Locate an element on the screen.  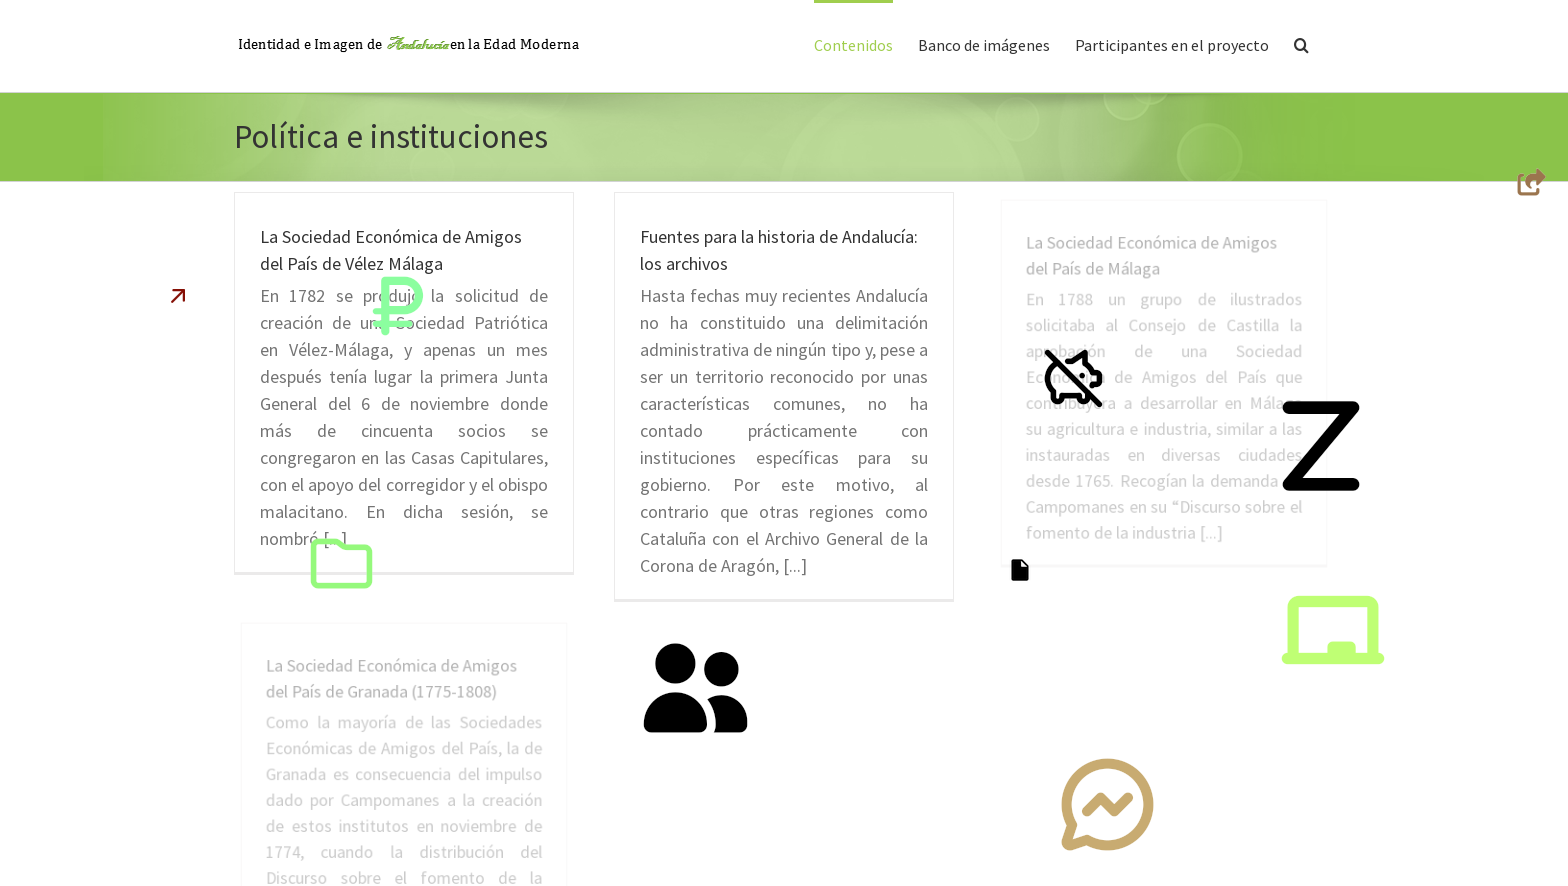
open Facebook Messenger app is located at coordinates (1107, 804).